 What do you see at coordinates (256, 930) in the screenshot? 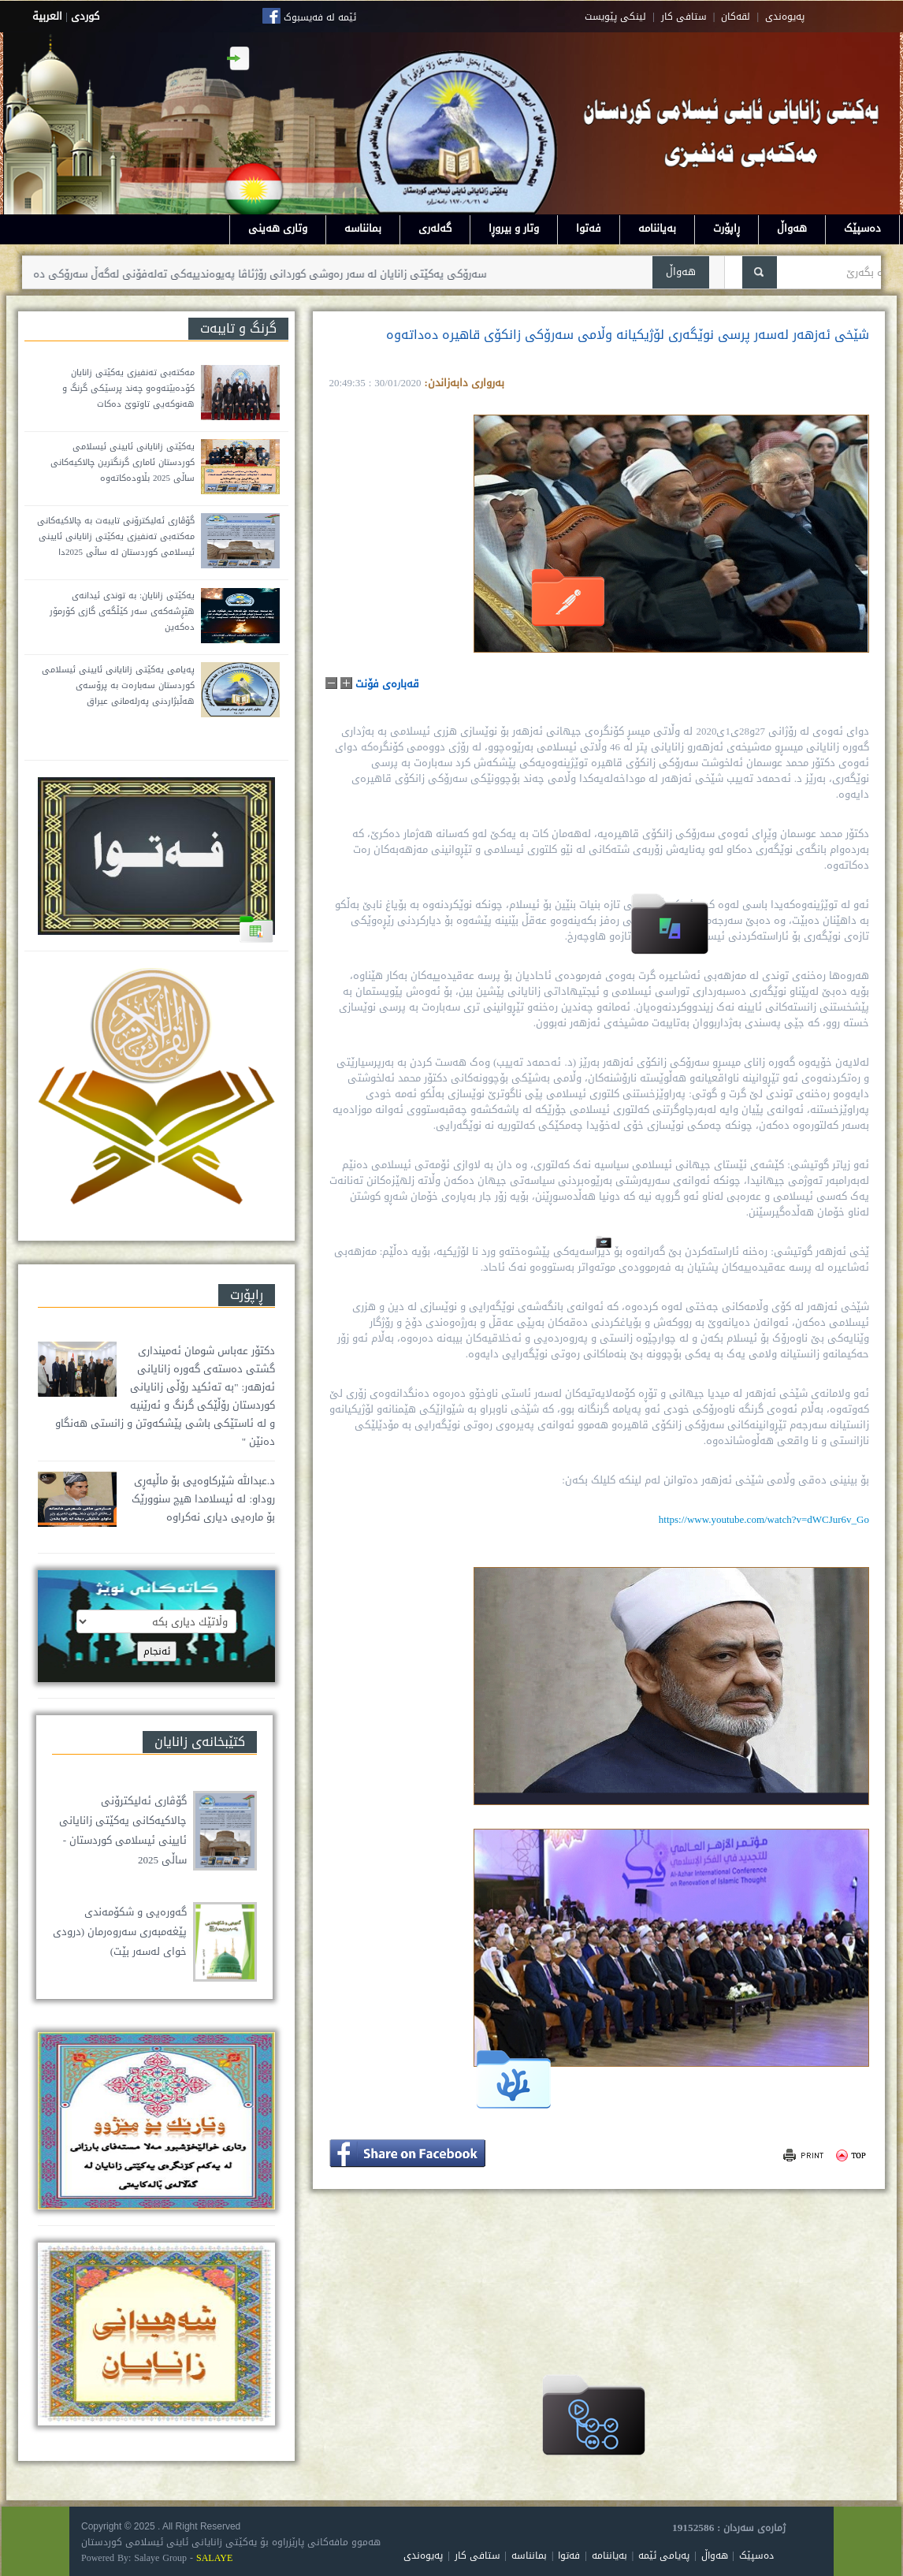
I see `open folder containing LibreOffice Calc spreadsheets` at bounding box center [256, 930].